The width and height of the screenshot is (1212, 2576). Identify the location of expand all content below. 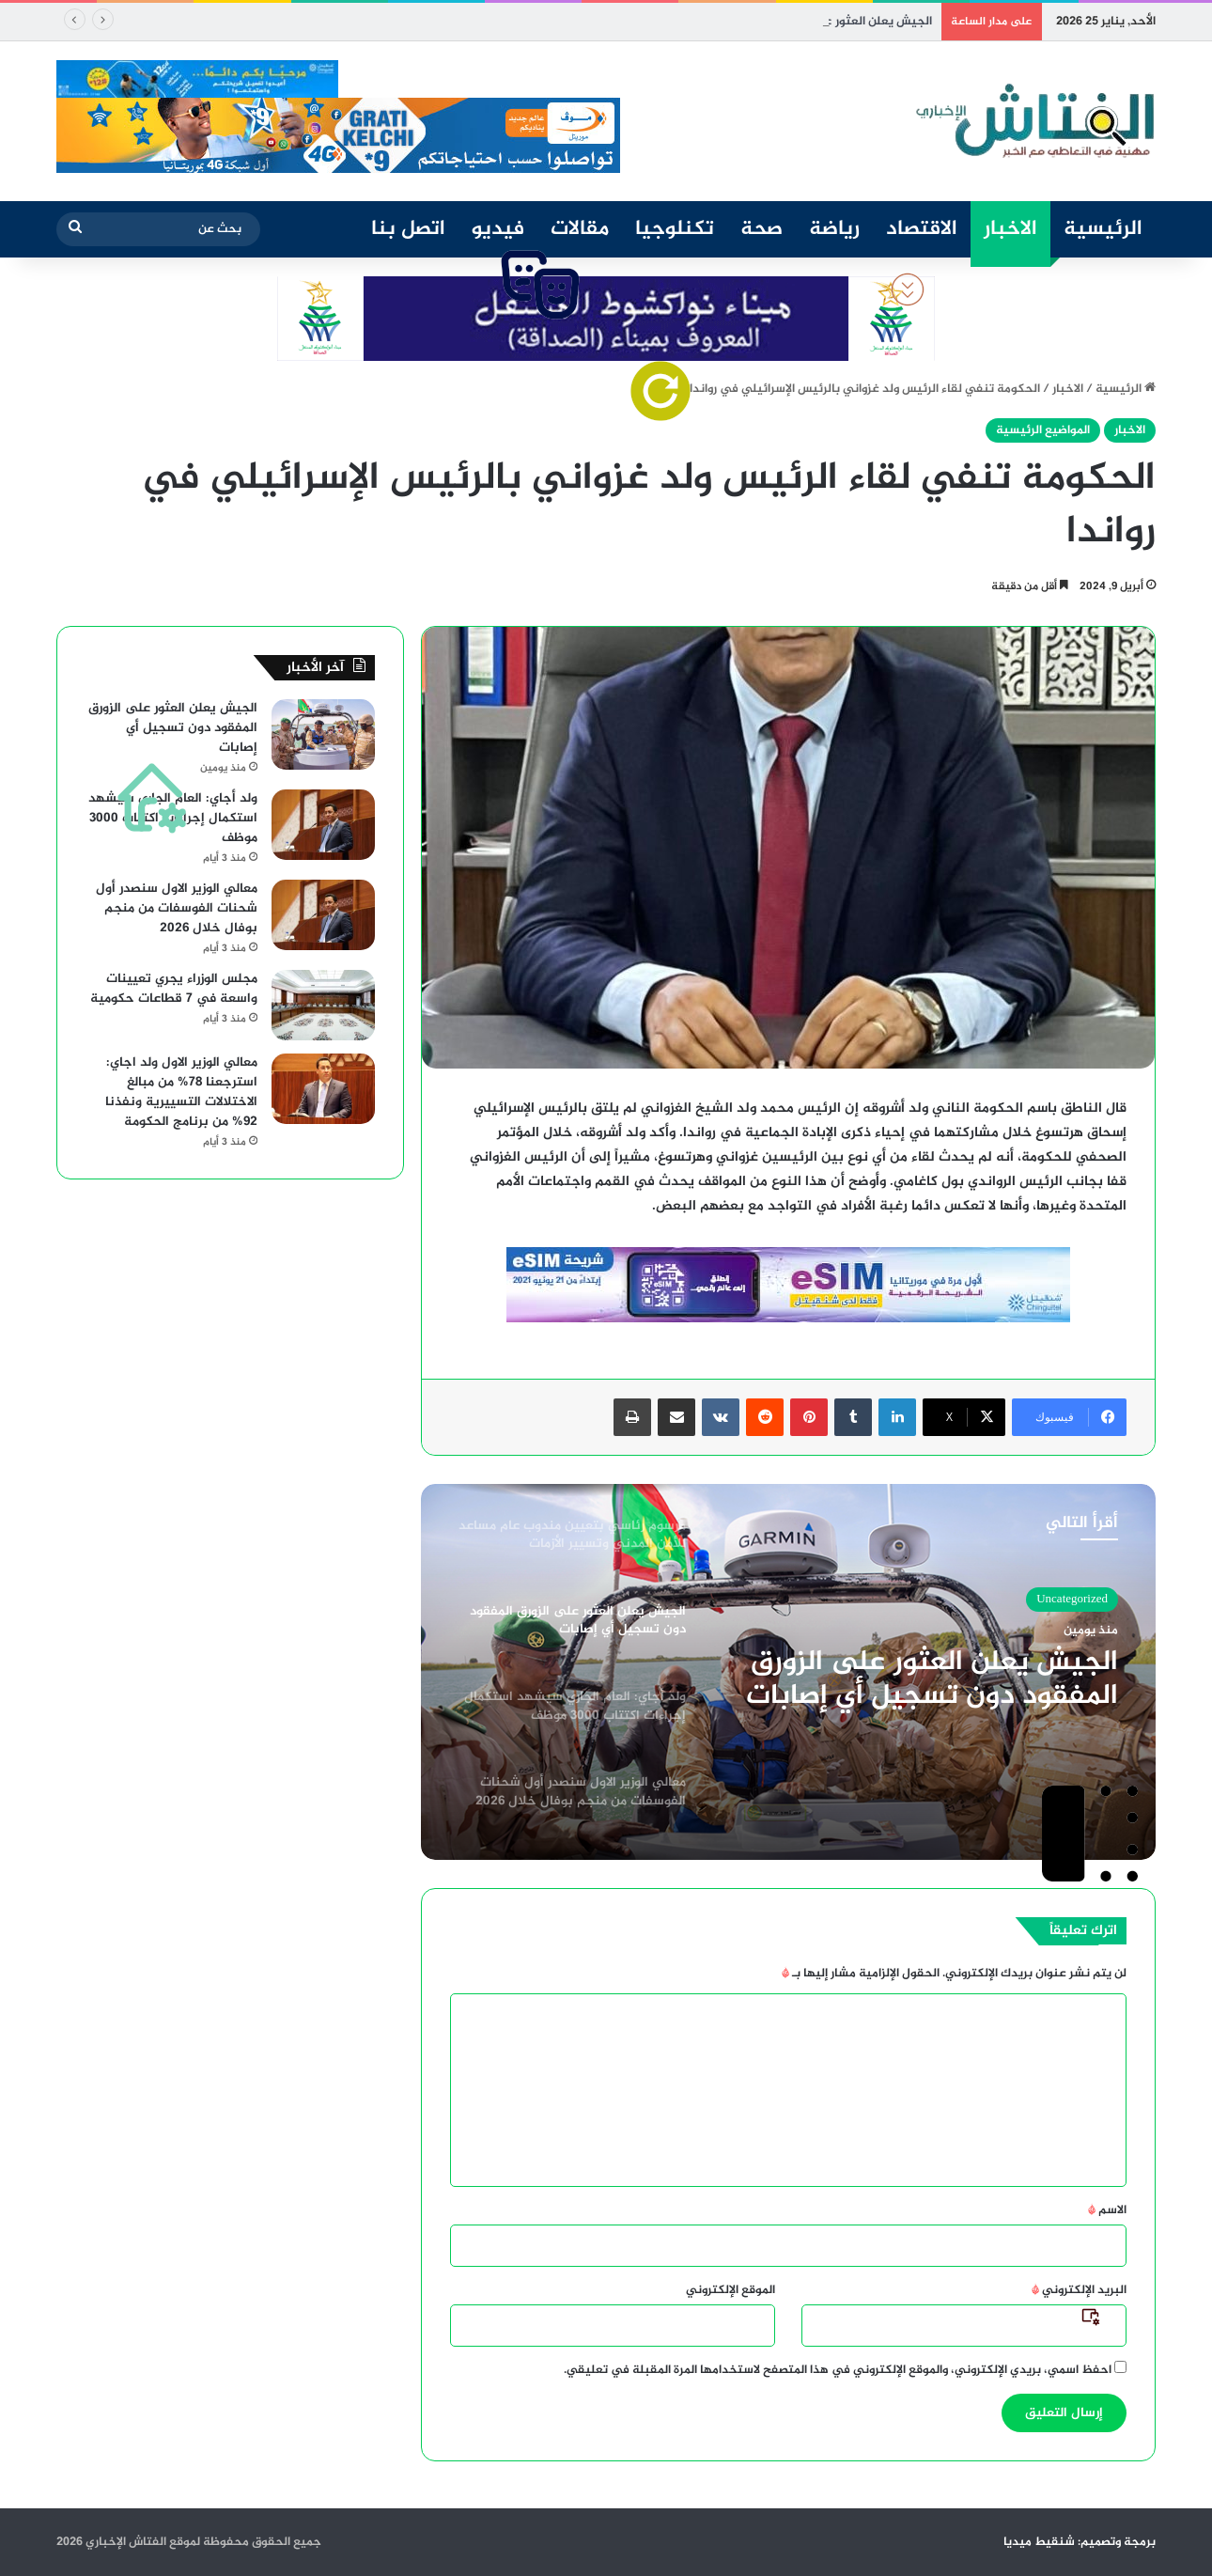
(908, 289).